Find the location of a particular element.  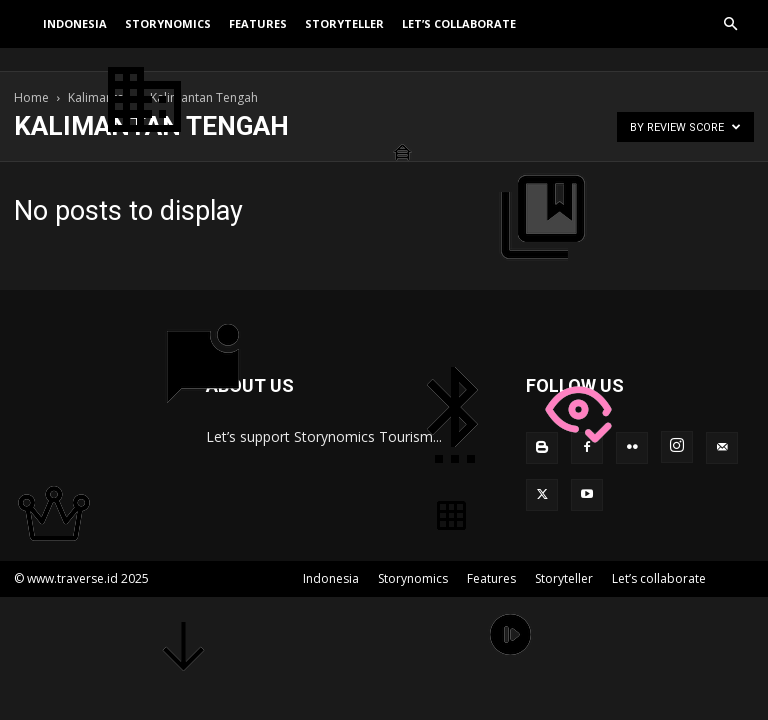

view company or organization profile is located at coordinates (144, 99).